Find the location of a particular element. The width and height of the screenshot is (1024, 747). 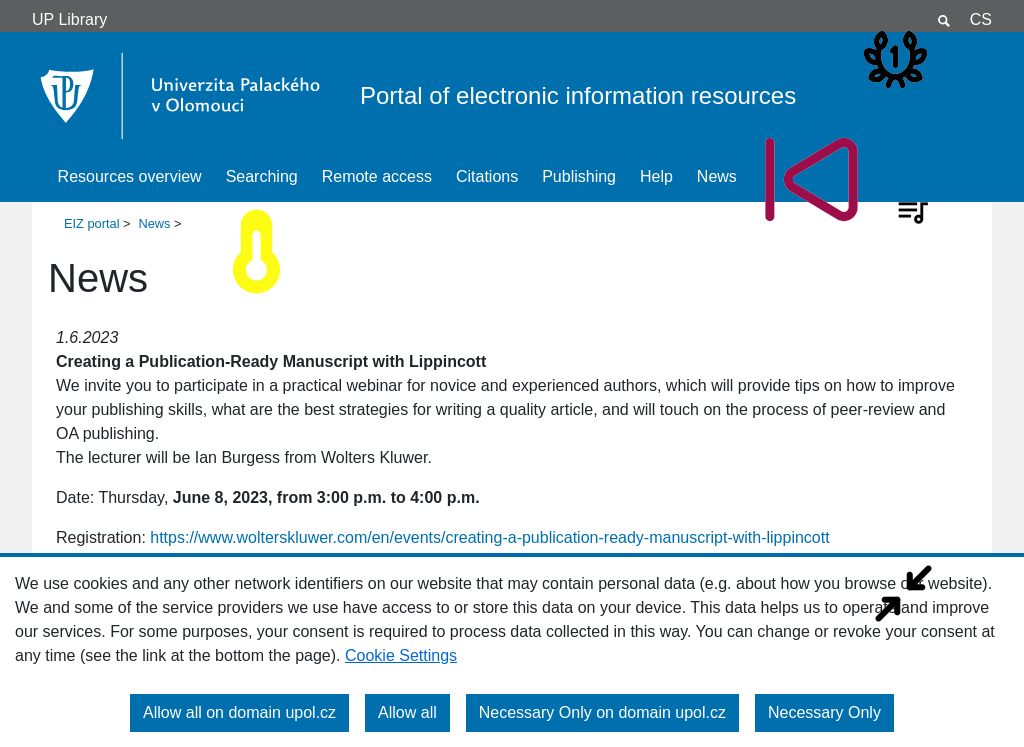

minimize or reduce window size is located at coordinates (903, 593).